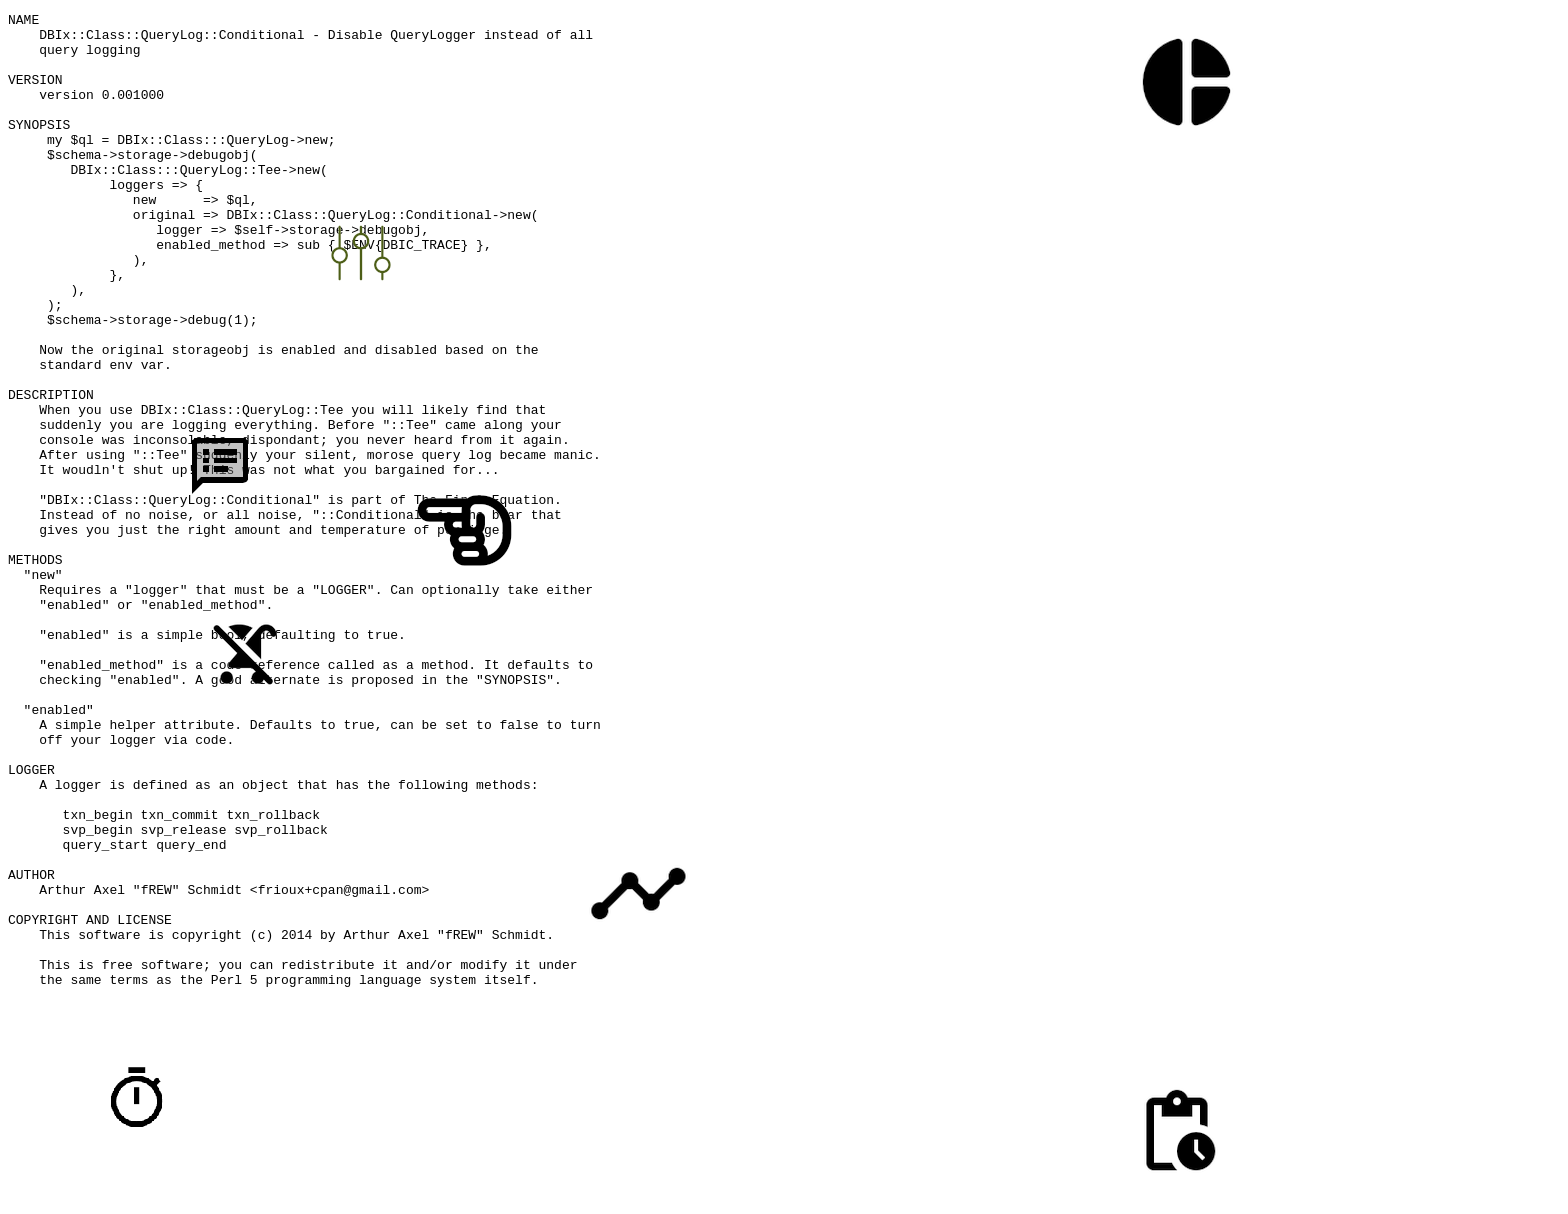  I want to click on view activity timeline or history, so click(638, 893).